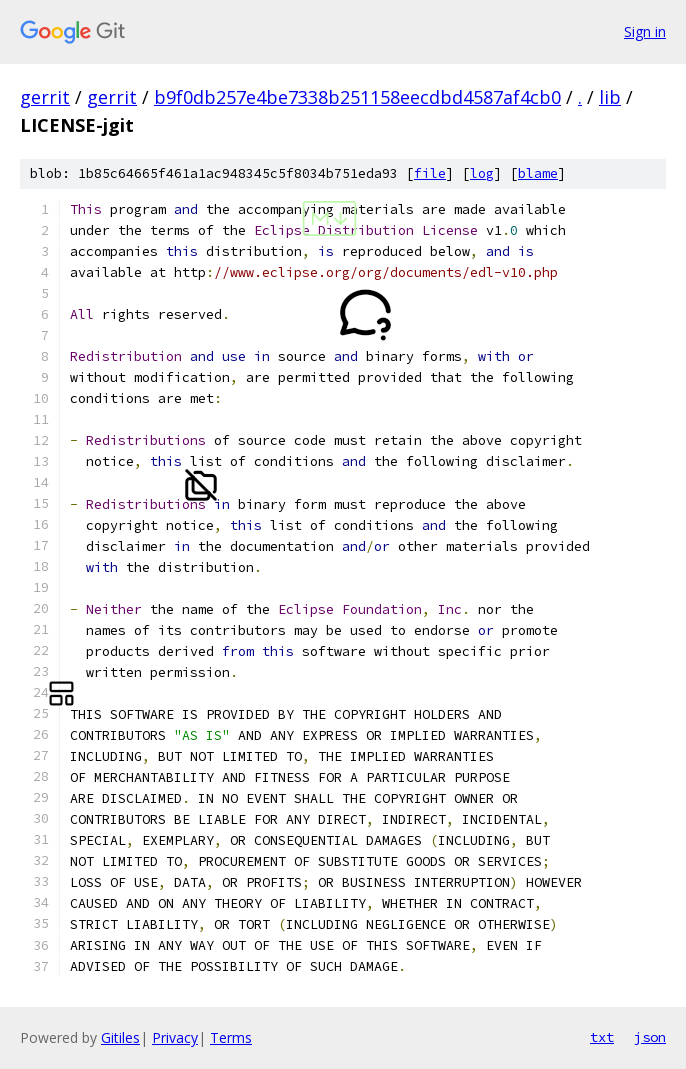 This screenshot has width=686, height=1069. I want to click on folders are disabled or unavailable, so click(201, 485).